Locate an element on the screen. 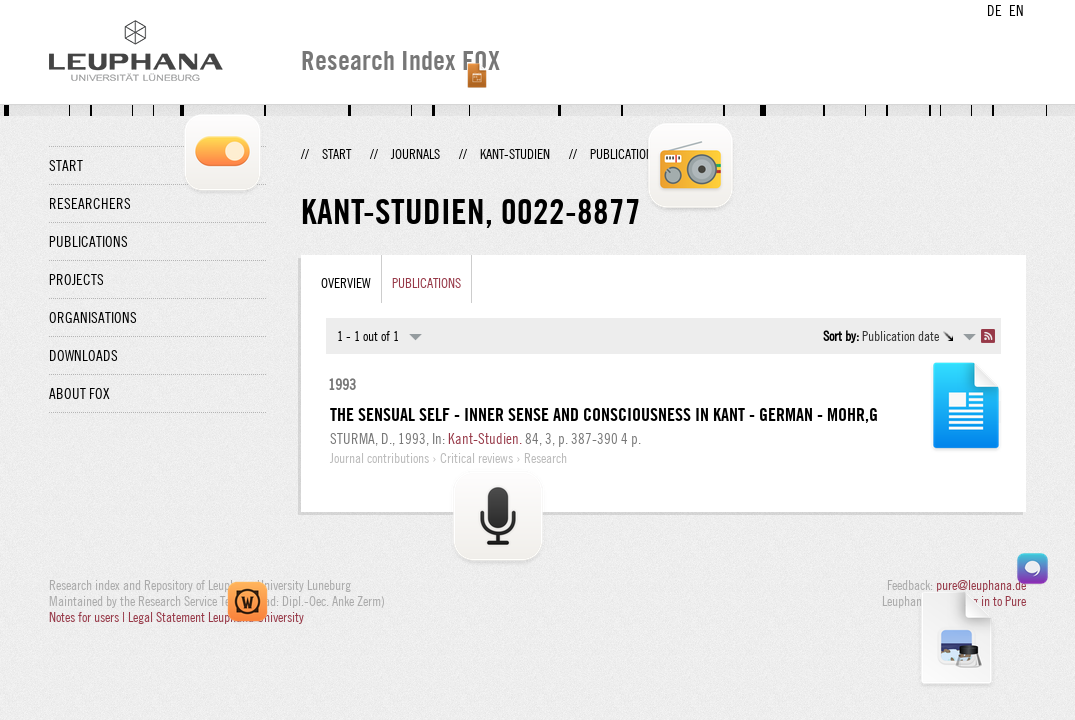  a google docs document file is located at coordinates (966, 407).